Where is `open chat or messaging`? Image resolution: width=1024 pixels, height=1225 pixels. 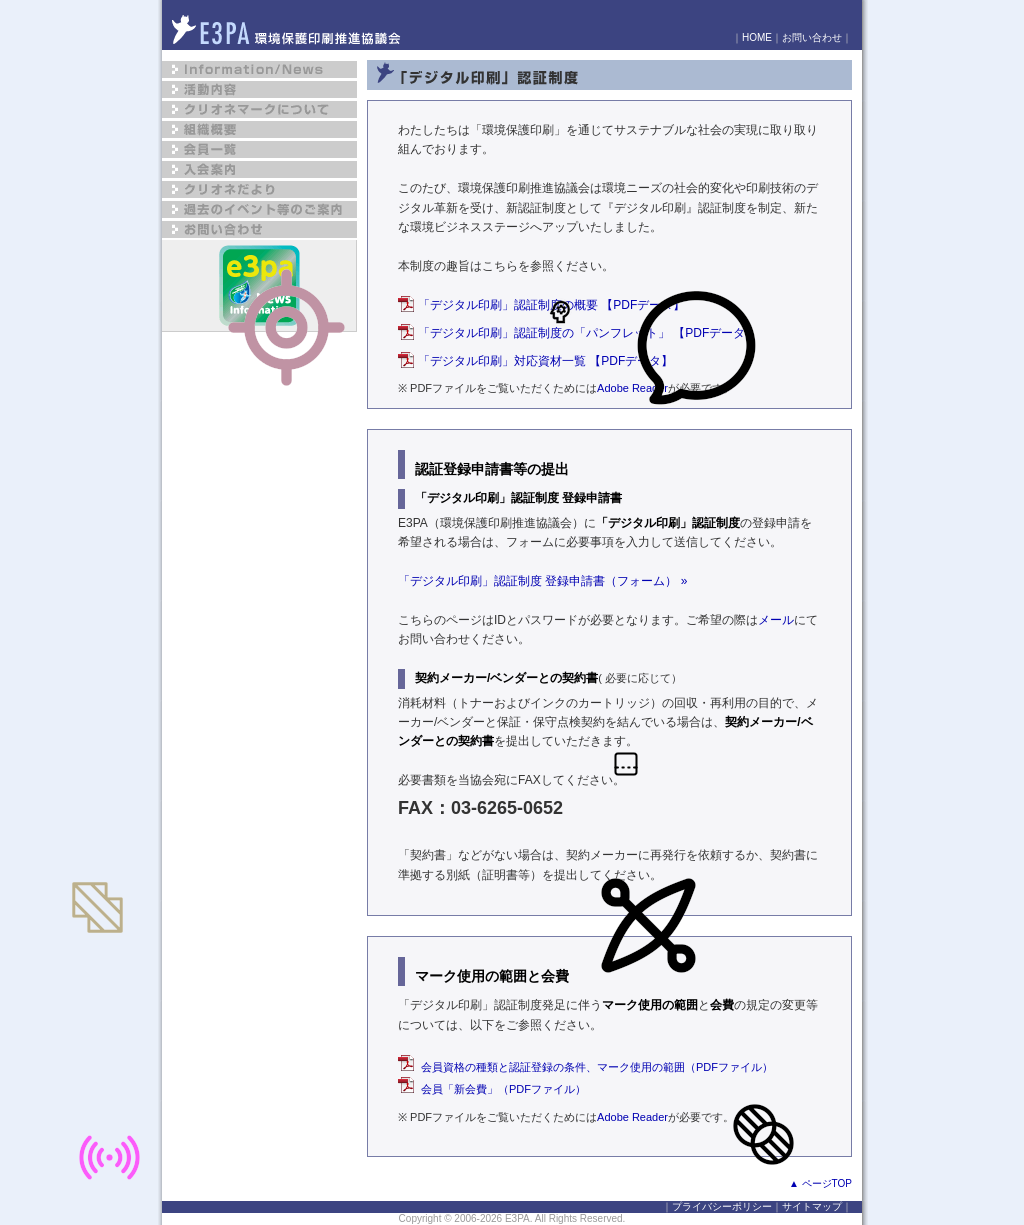
open chat or messaging is located at coordinates (696, 345).